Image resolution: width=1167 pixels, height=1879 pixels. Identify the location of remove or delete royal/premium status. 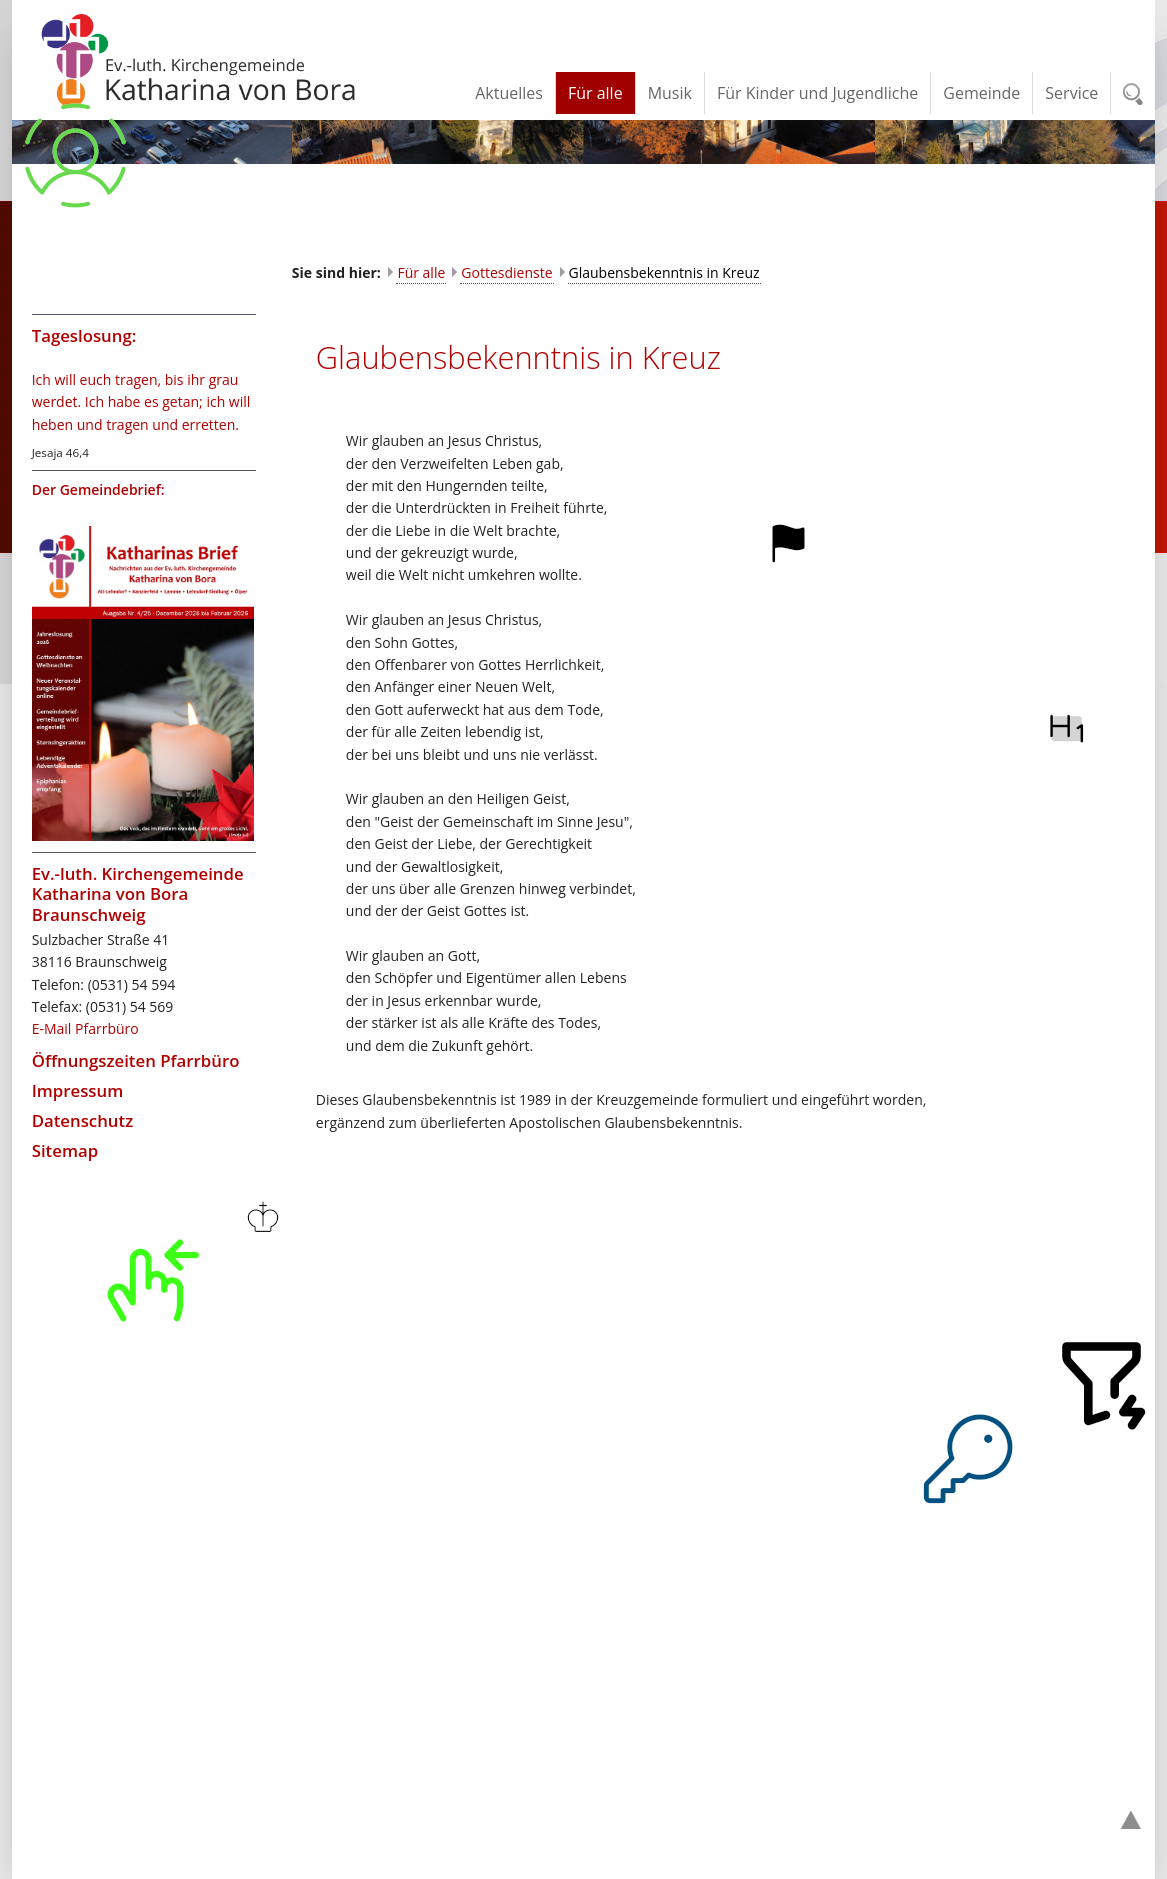
(263, 1219).